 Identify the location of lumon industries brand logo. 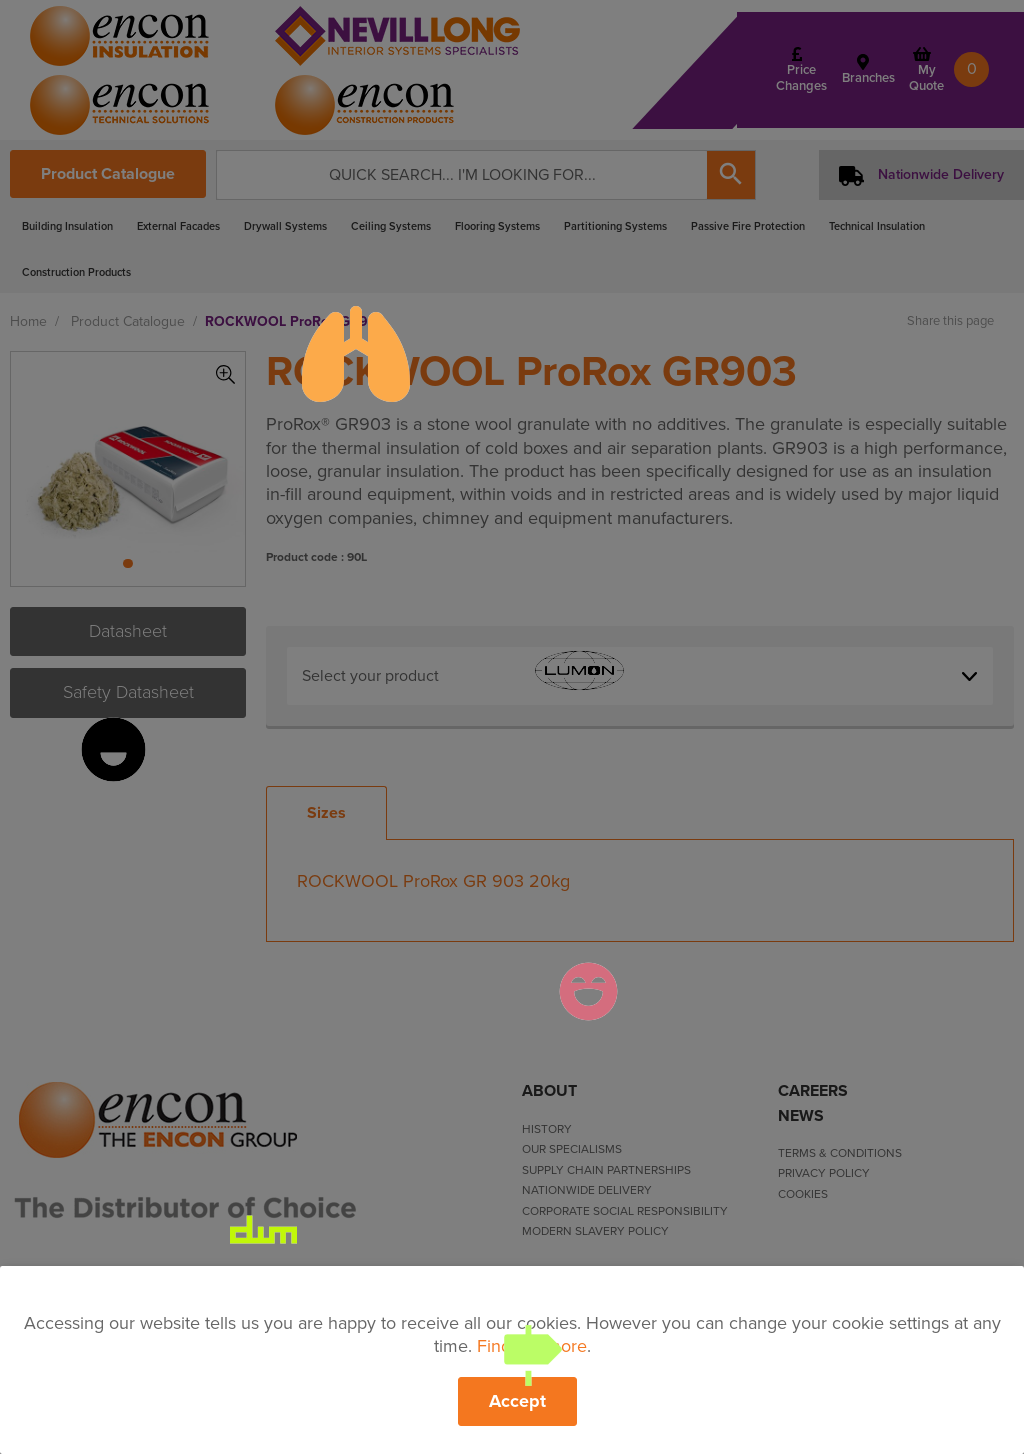
(579, 670).